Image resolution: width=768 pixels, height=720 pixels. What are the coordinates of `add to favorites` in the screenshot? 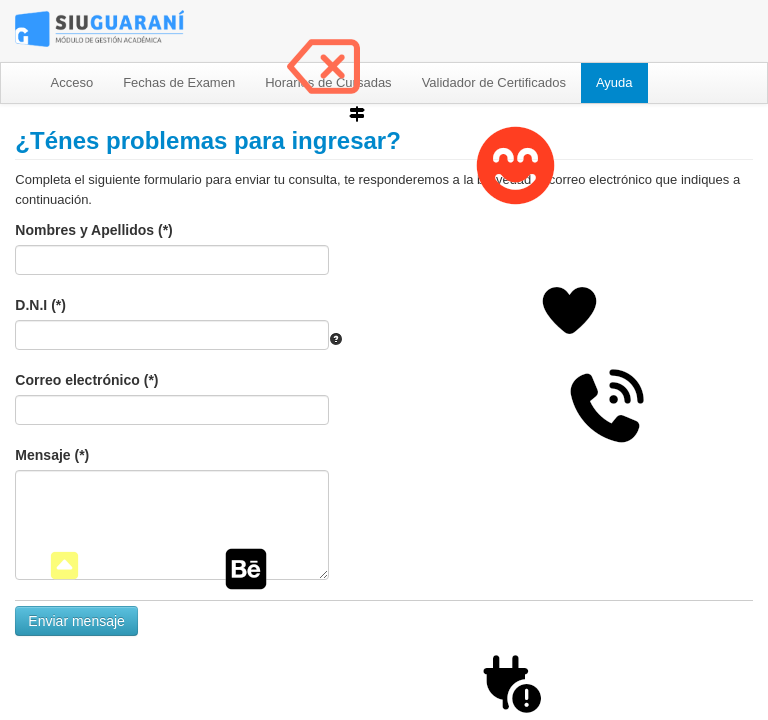 It's located at (569, 310).